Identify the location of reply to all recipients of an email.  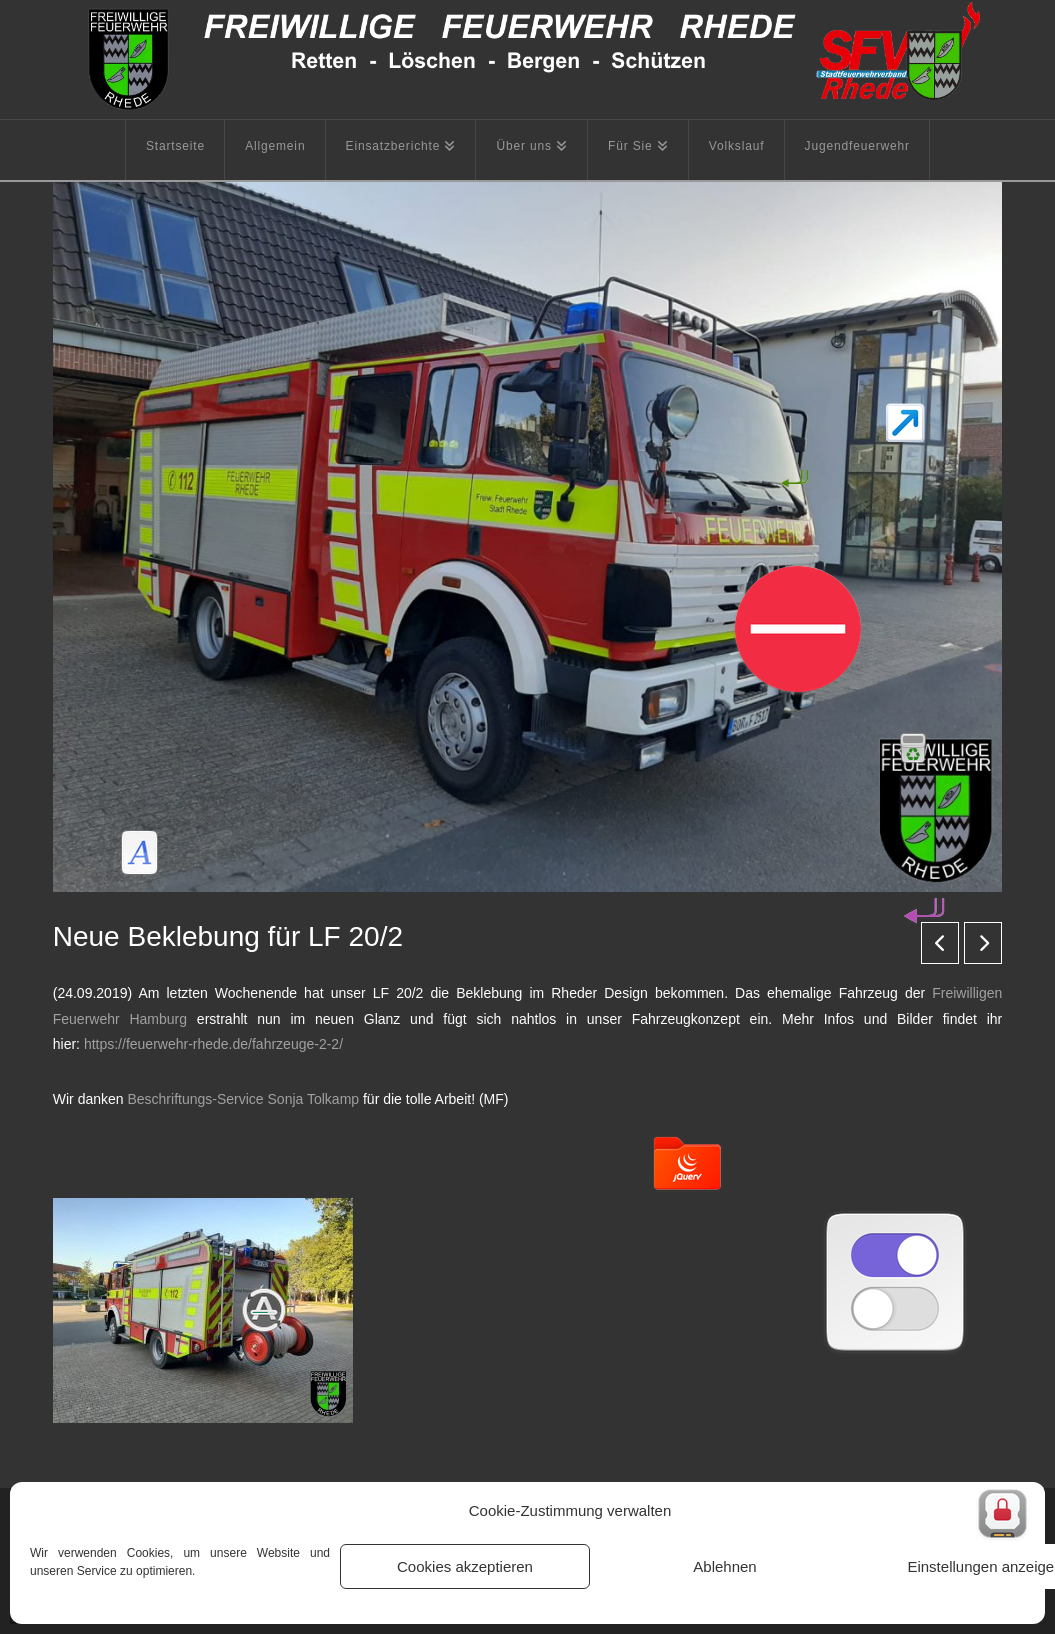
(794, 477).